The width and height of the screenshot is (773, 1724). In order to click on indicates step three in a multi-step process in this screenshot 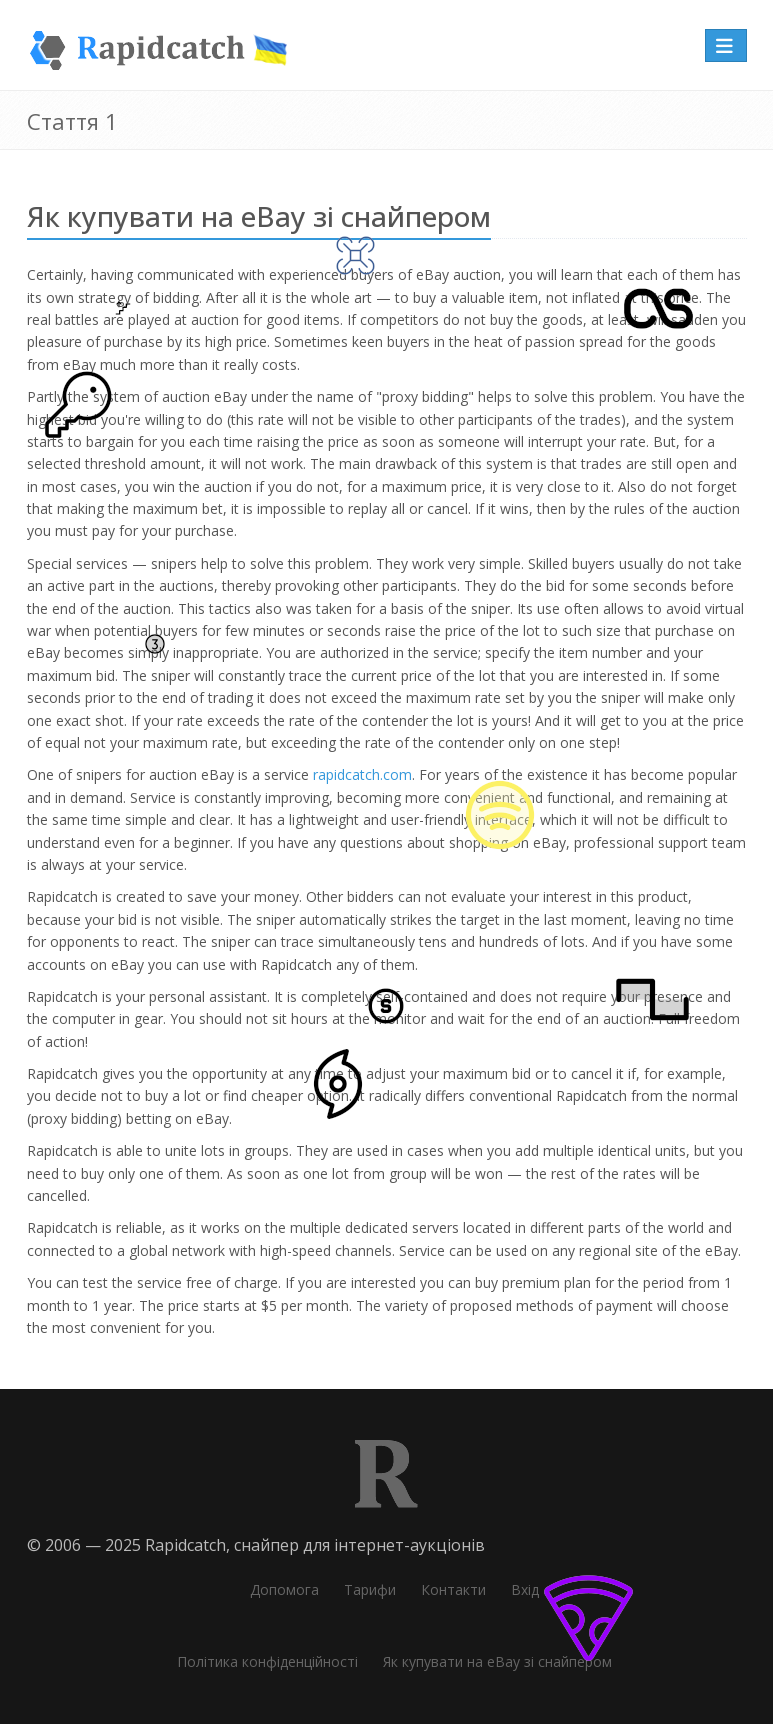, I will do `click(155, 644)`.